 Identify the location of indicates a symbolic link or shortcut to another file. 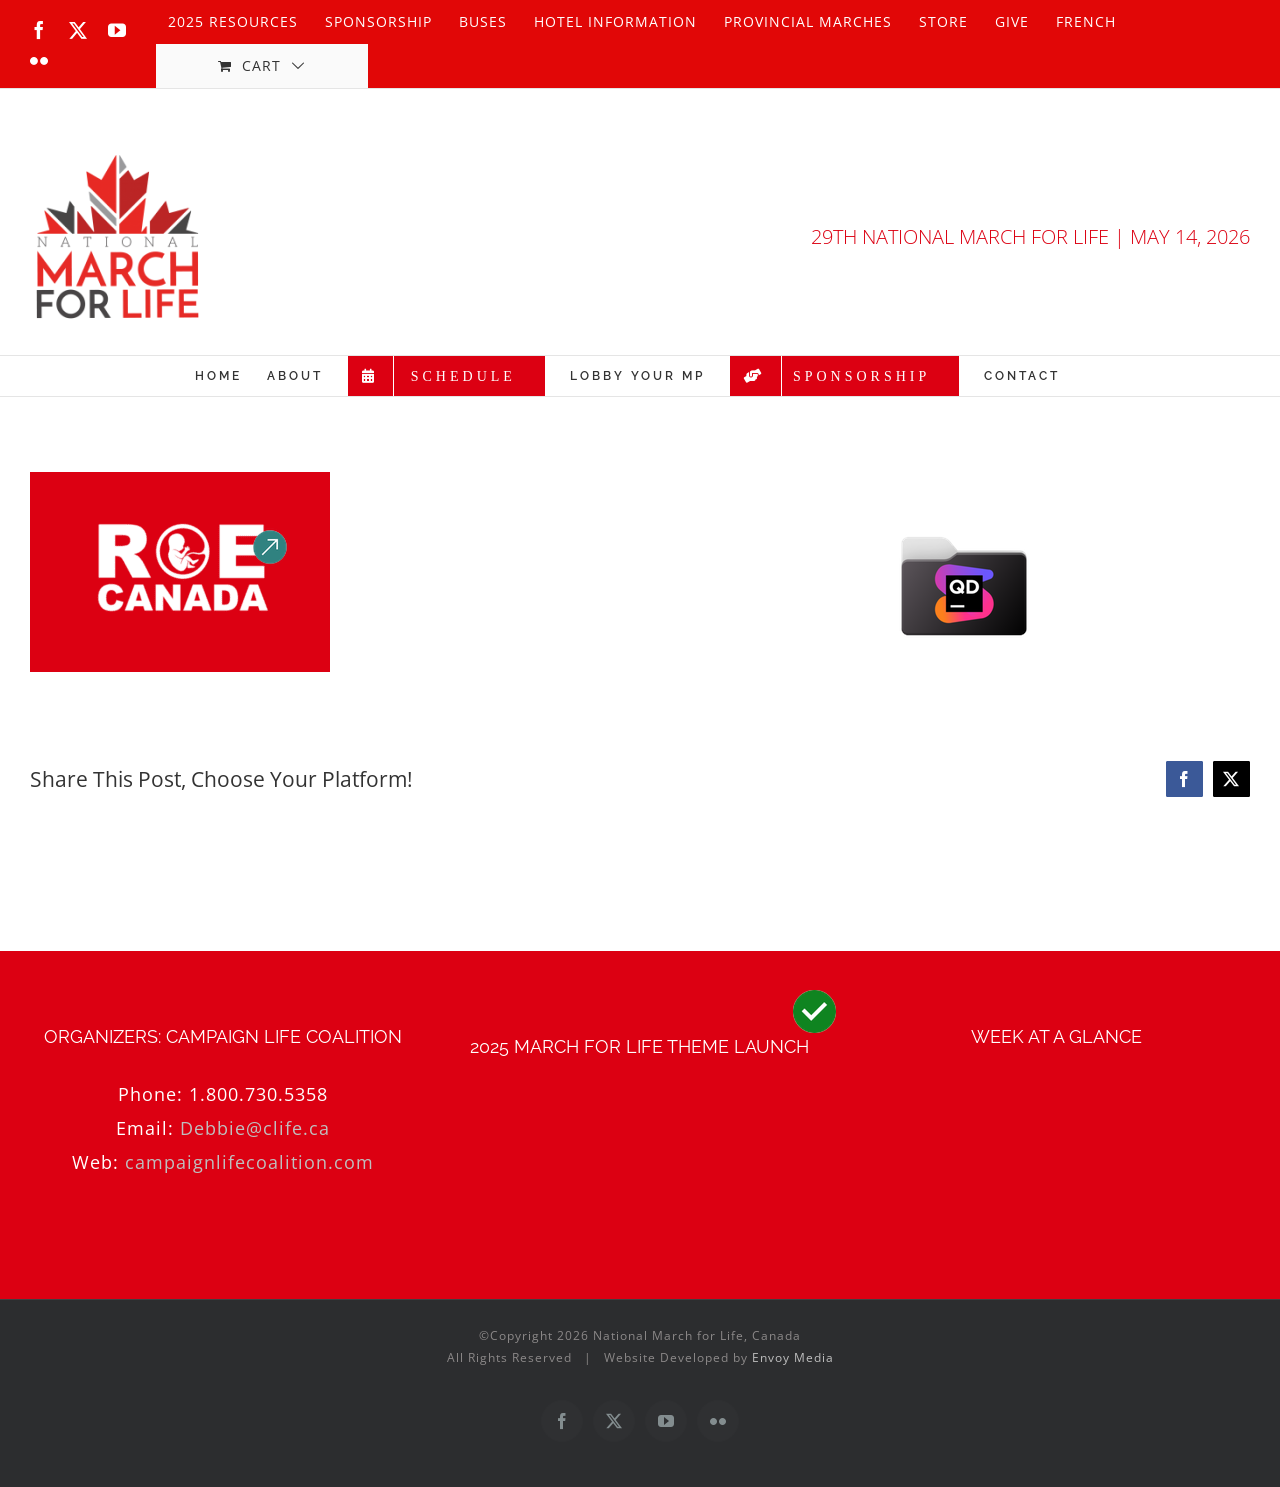
(270, 547).